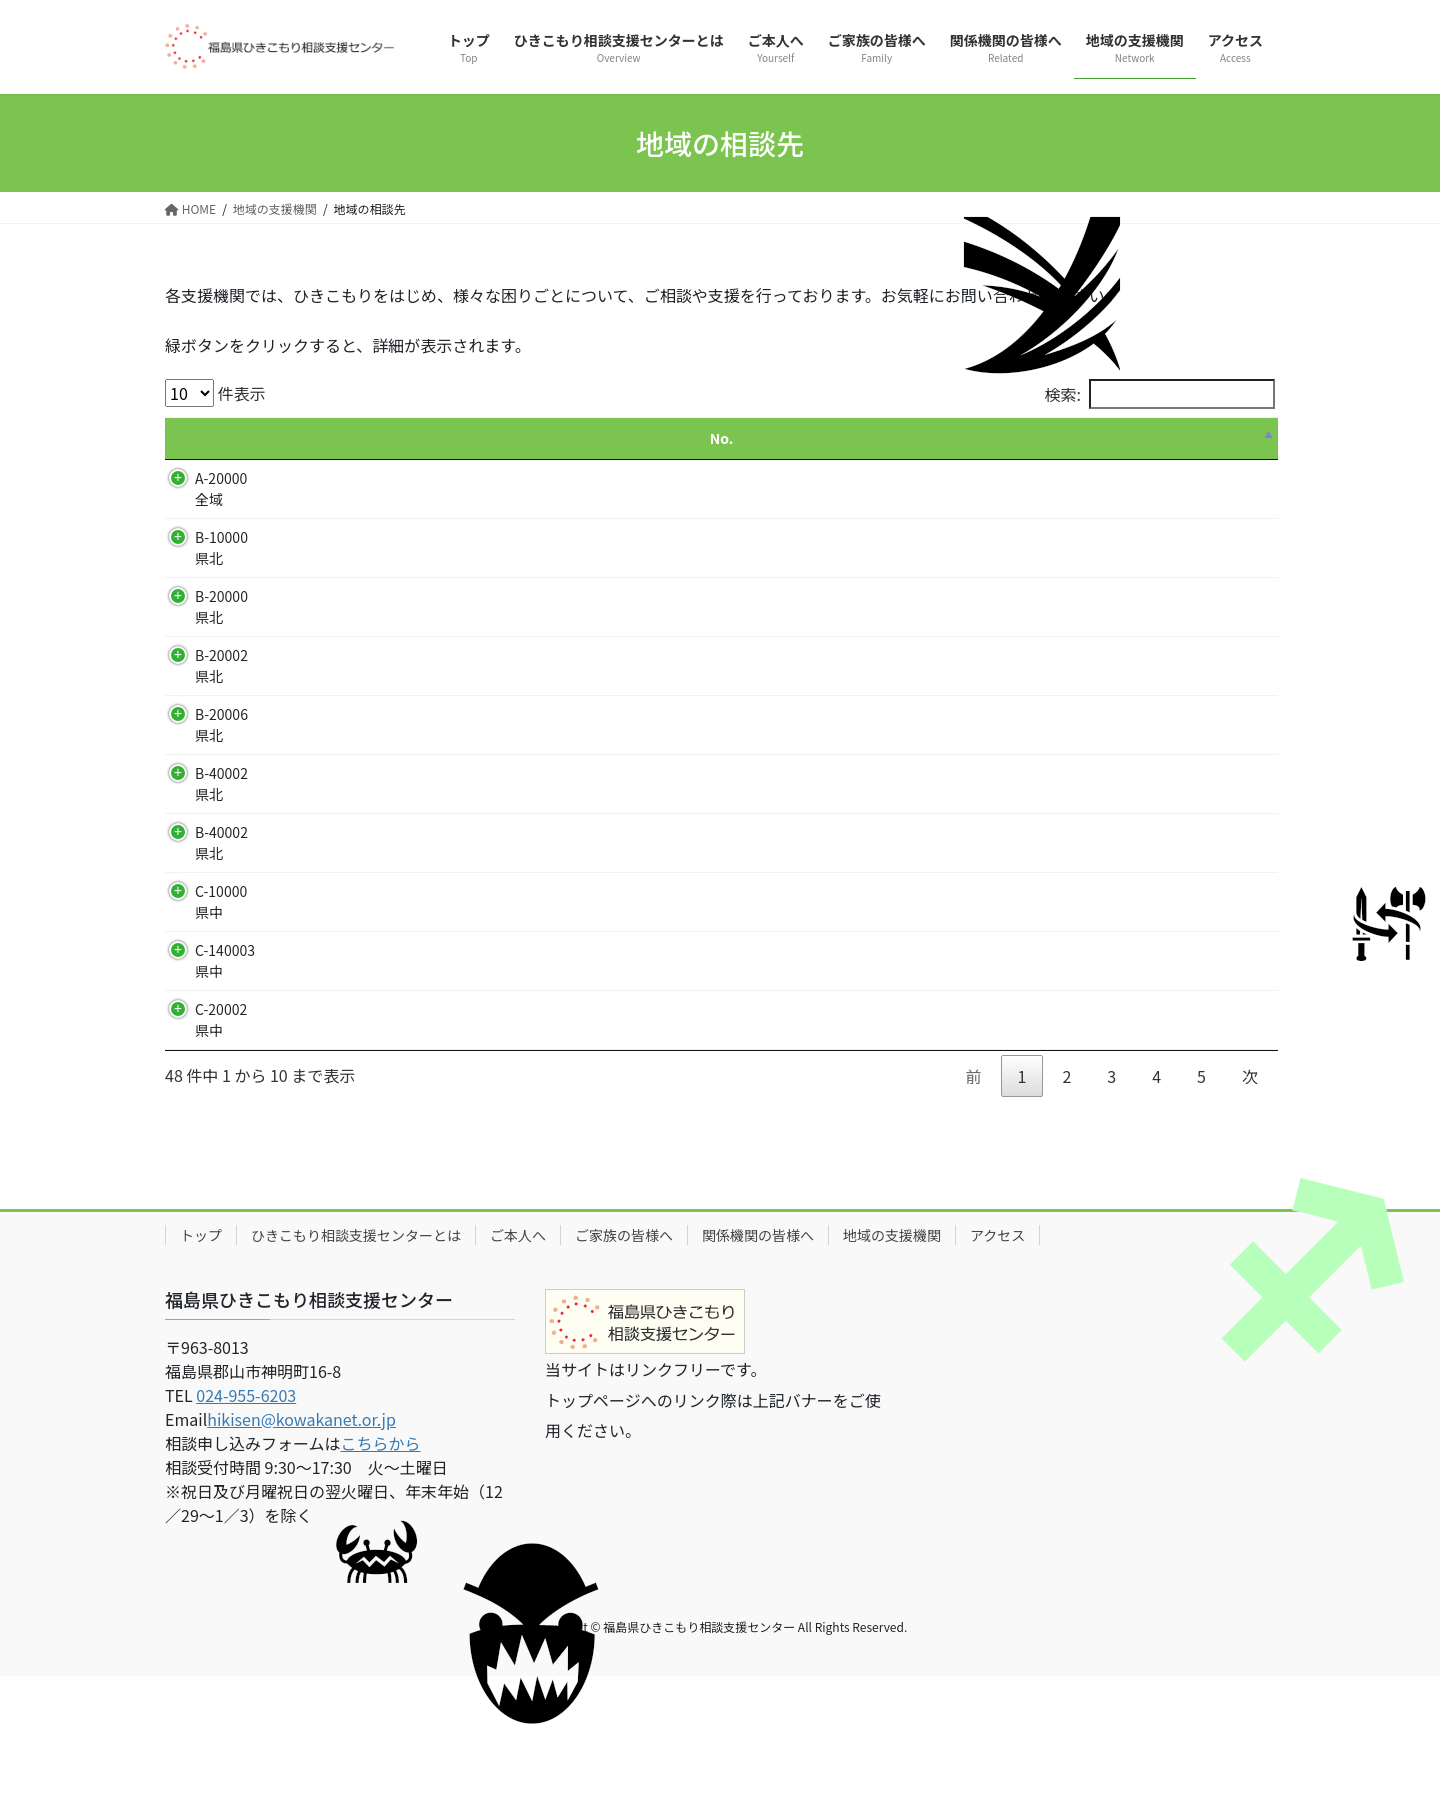 This screenshot has width=1440, height=1802. I want to click on select lizardman character or race, so click(533, 1633).